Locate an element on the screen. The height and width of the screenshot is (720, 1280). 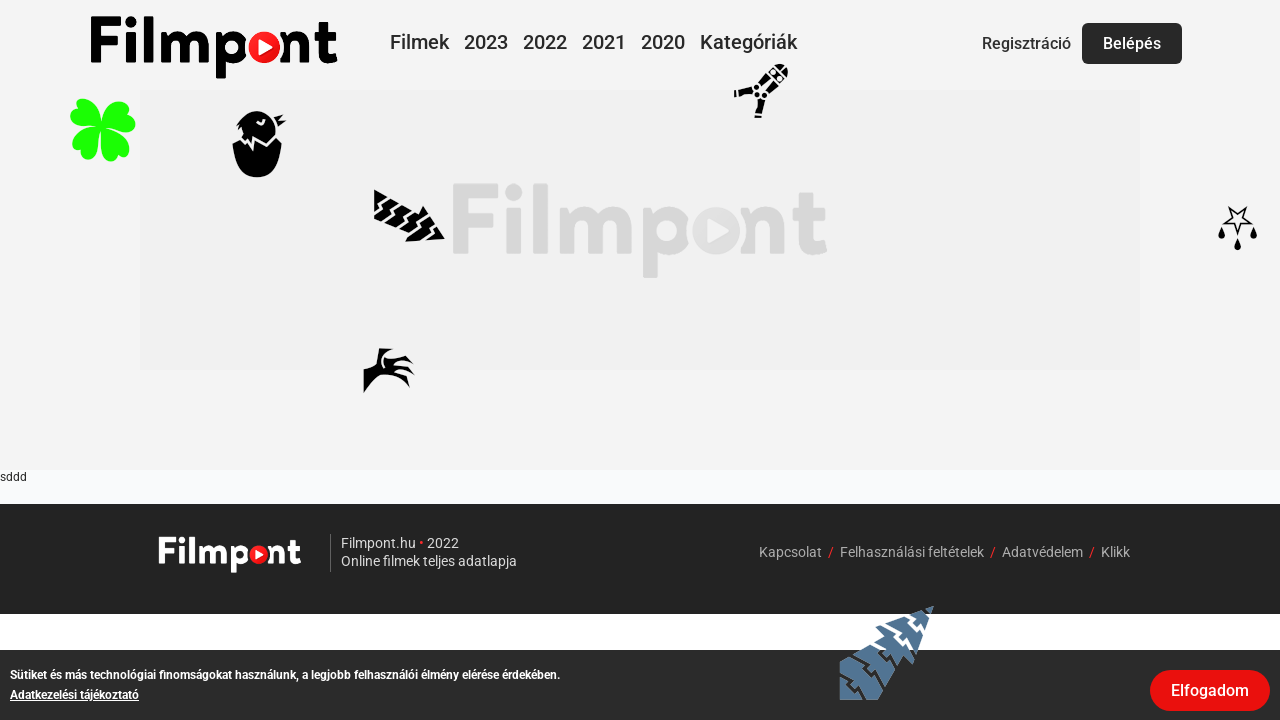
indicates a dissolving or expiring bonus is located at coordinates (1237, 228).